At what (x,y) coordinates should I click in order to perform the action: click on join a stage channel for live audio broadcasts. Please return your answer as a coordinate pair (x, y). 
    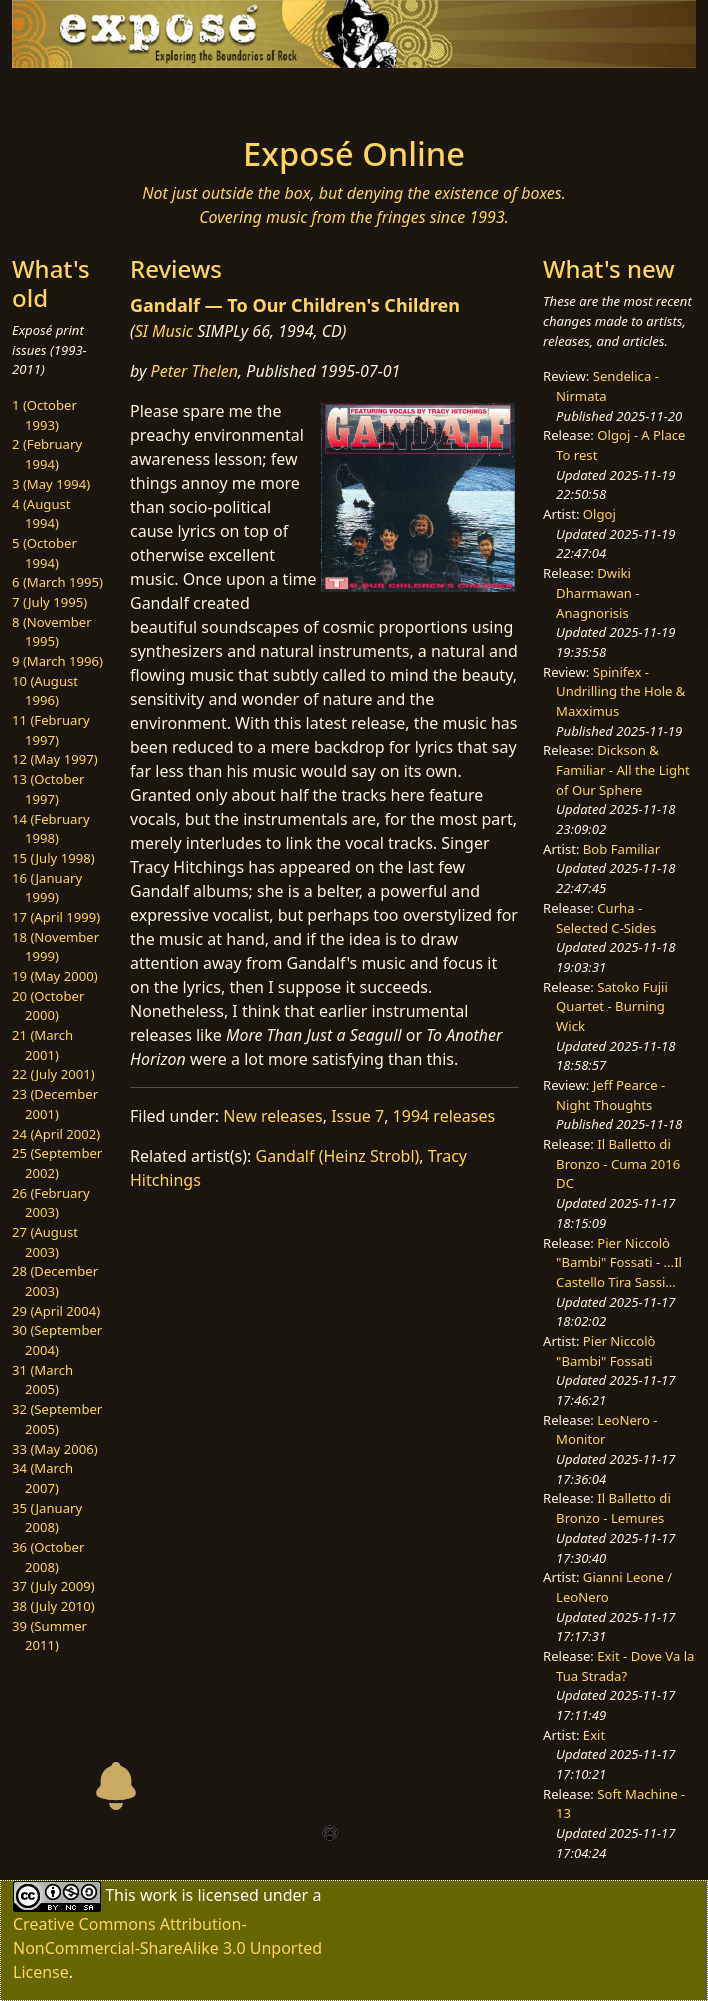
    Looking at the image, I should click on (330, 1833).